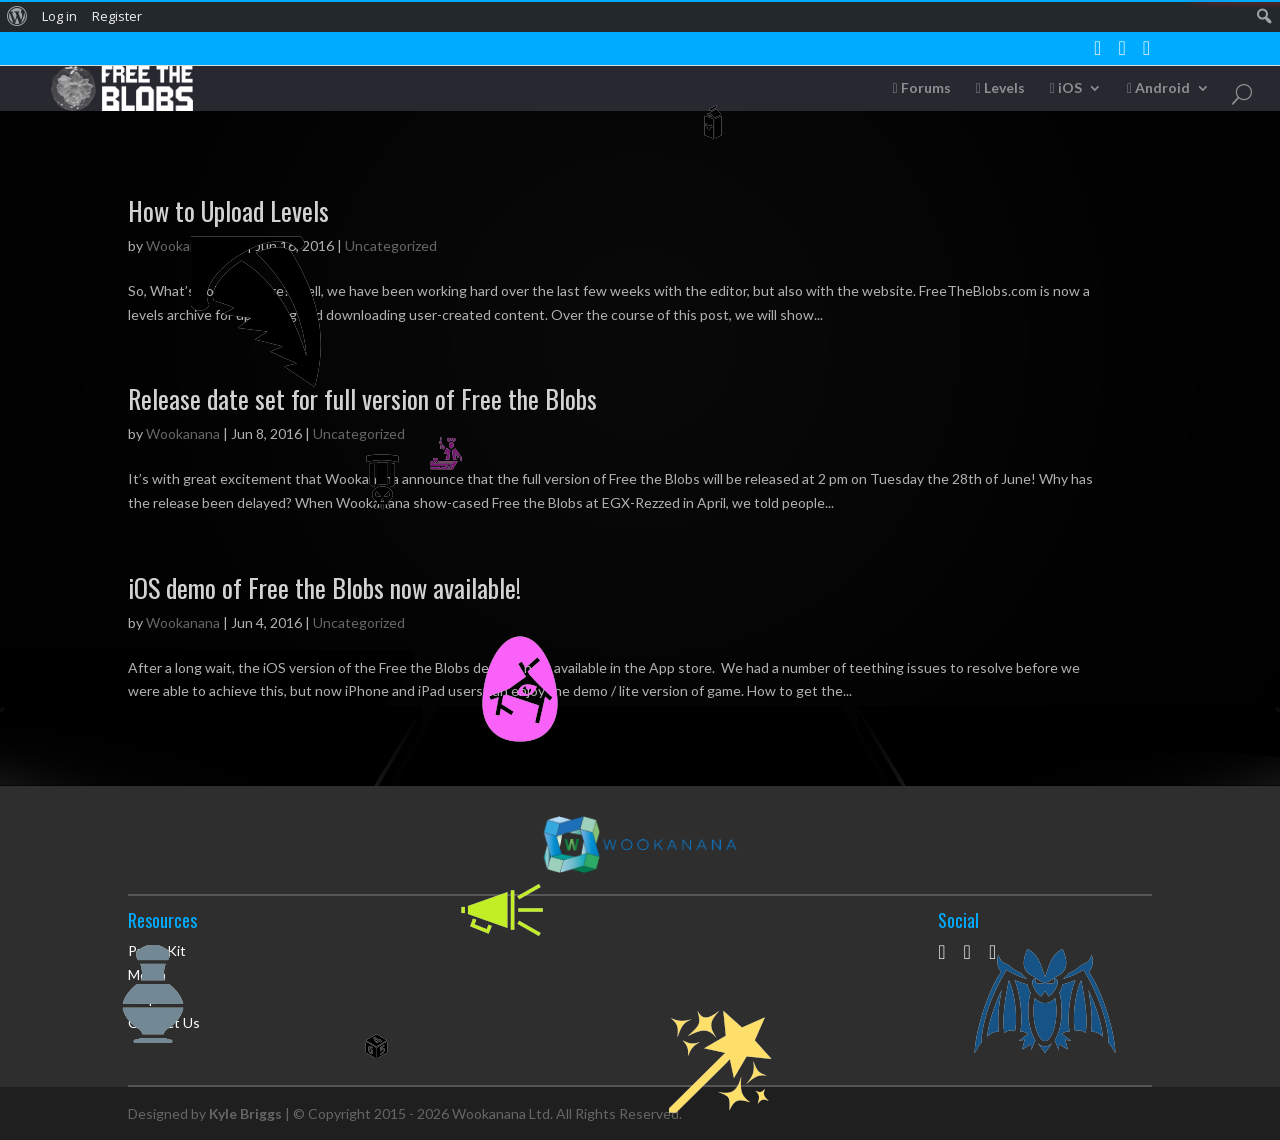 The image size is (1280, 1140). Describe the element at coordinates (1045, 1001) in the screenshot. I see `bat creature icon for halloween or horror-themed game` at that location.